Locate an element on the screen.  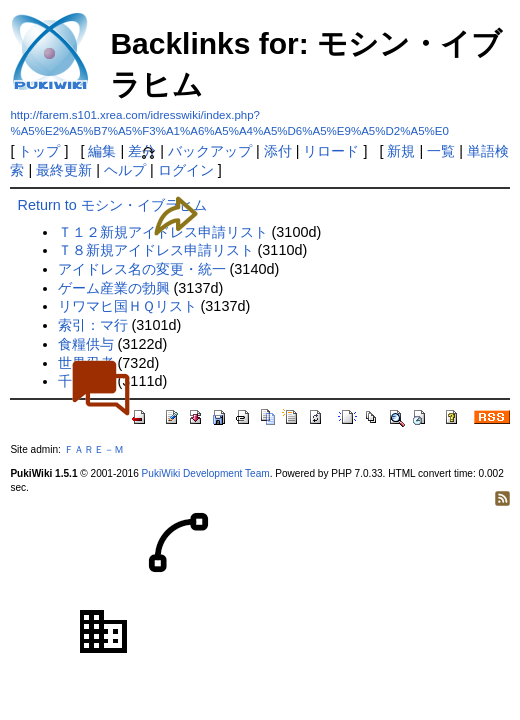
share content with others is located at coordinates (176, 216).